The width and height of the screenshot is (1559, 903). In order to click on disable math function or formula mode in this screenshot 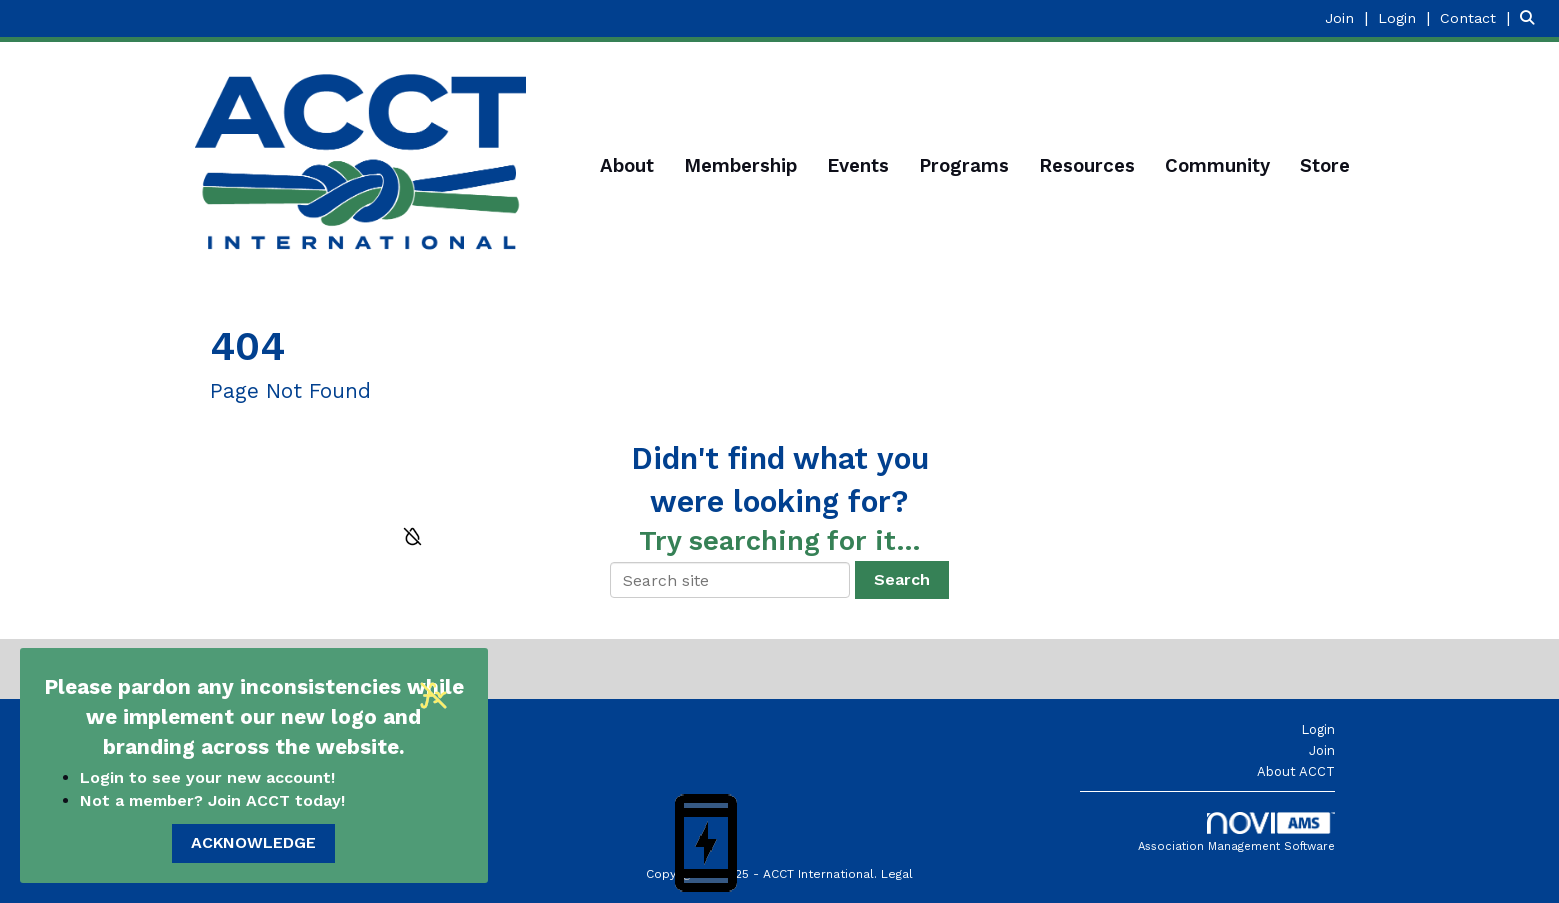, I will do `click(433, 695)`.